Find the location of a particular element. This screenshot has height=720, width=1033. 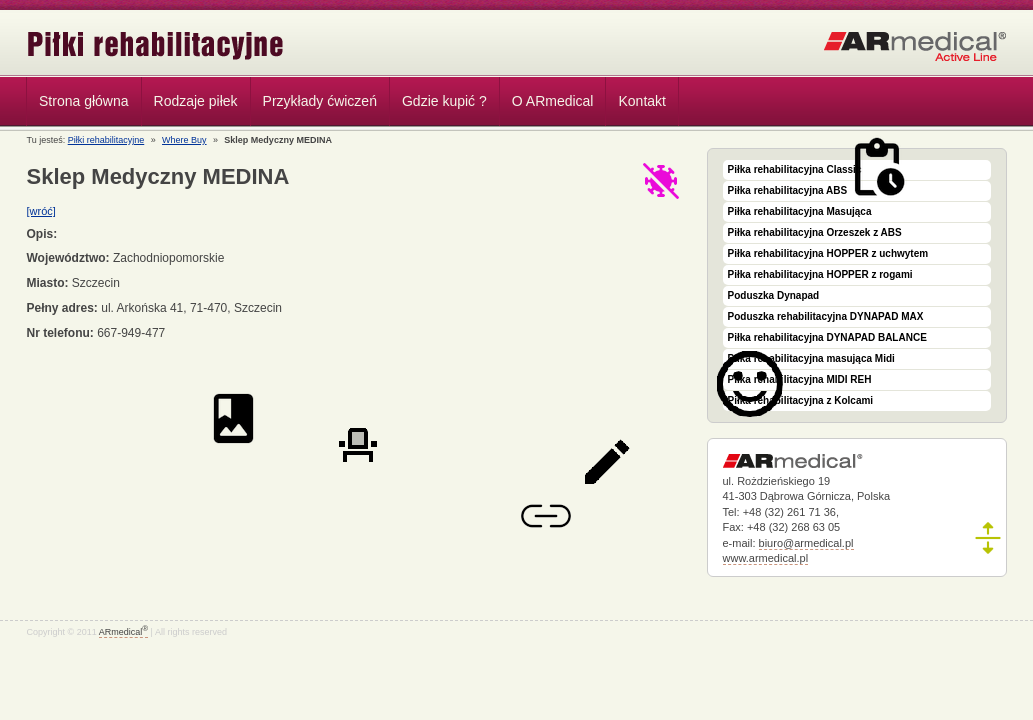

indicates covid-free or virus-free status is located at coordinates (661, 181).